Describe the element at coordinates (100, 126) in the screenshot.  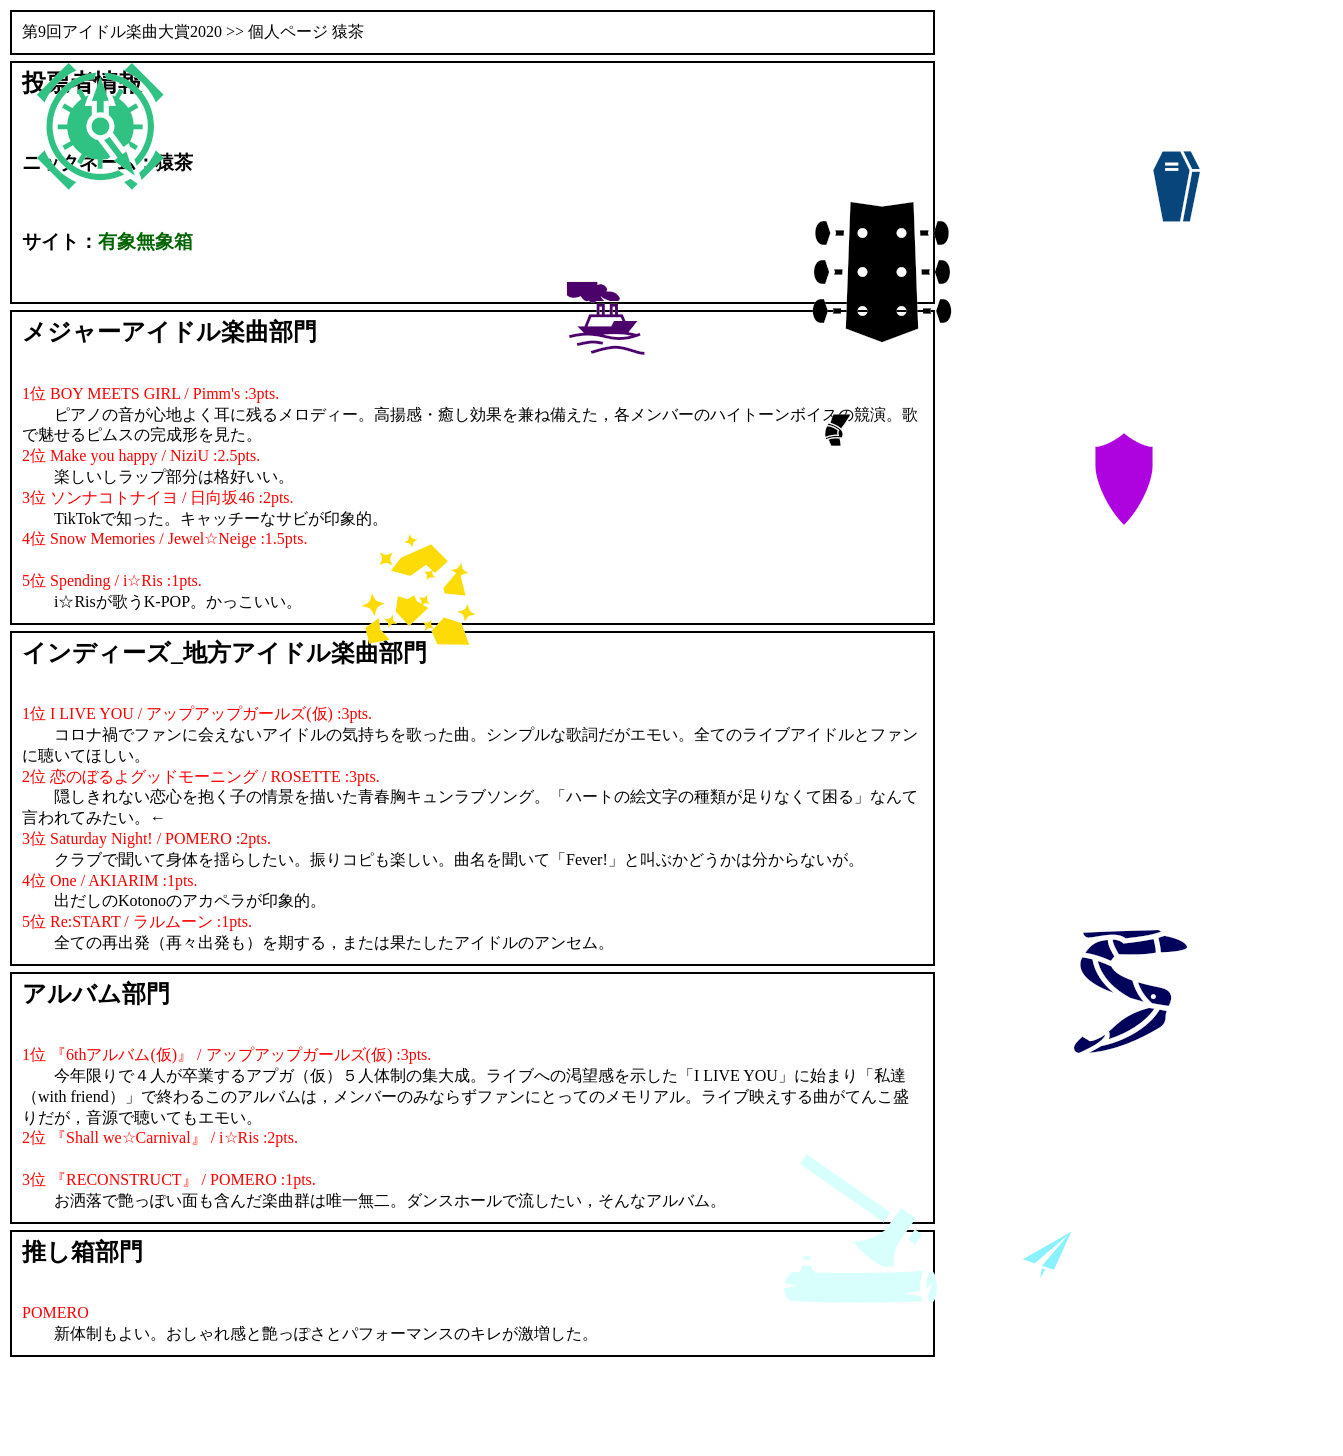
I see `access automation or scheduled task settings` at that location.